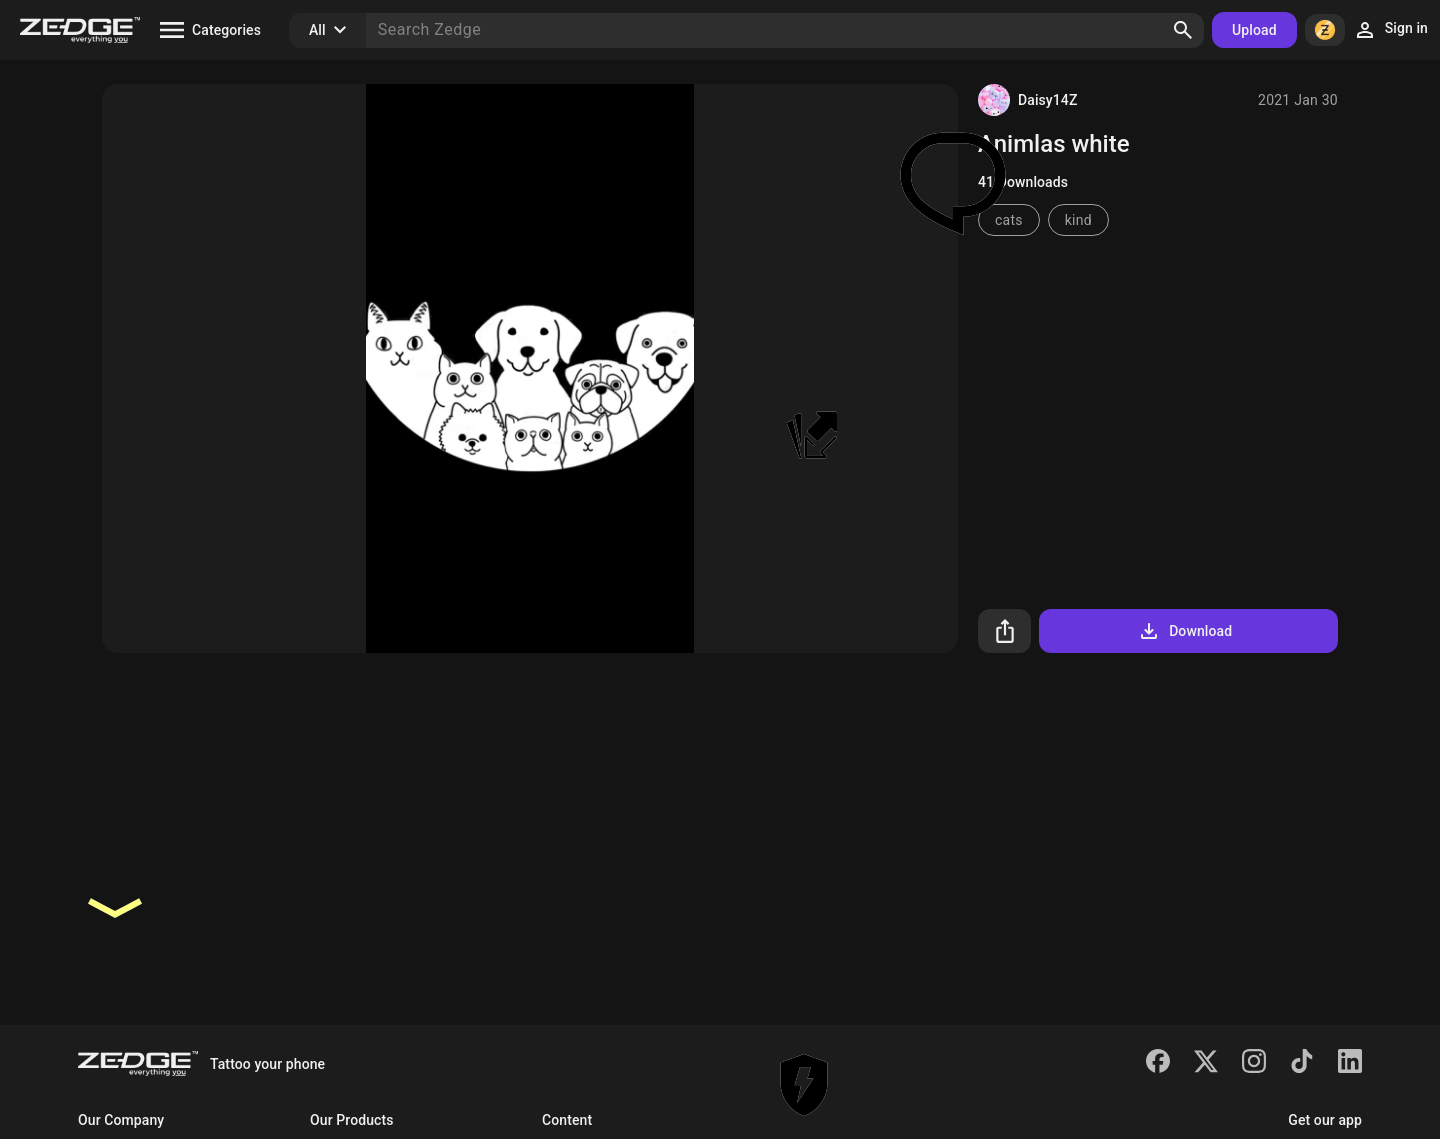 This screenshot has height=1139, width=1440. I want to click on visit cardmarket trading card marketplace, so click(812, 435).